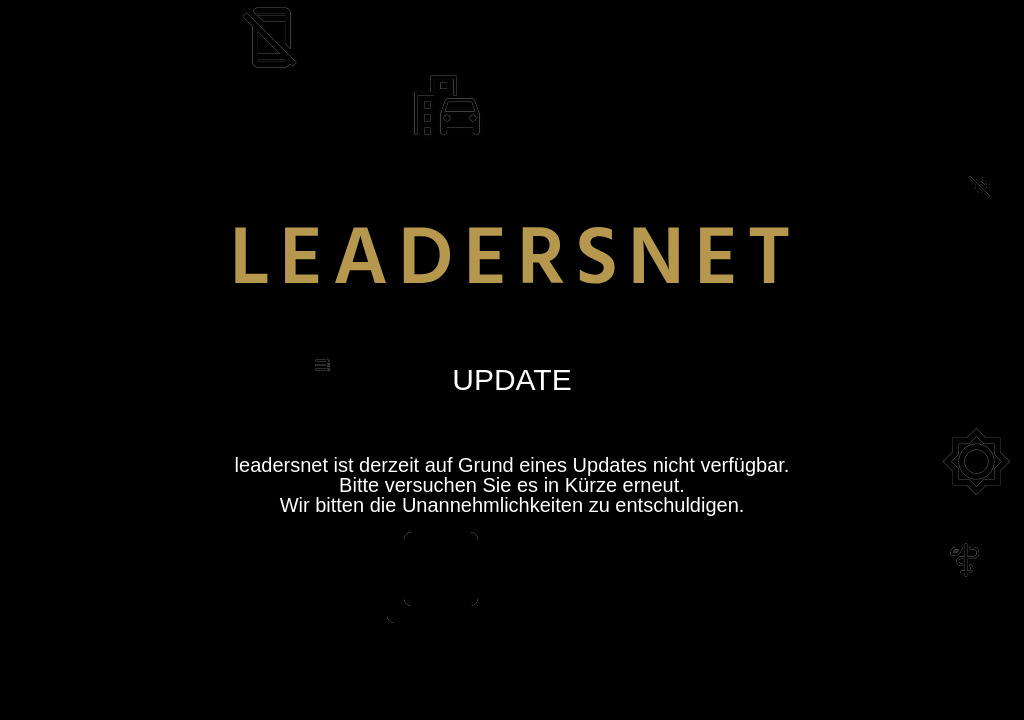  Describe the element at coordinates (432, 577) in the screenshot. I see `indicates the first item in a numbered sequence` at that location.